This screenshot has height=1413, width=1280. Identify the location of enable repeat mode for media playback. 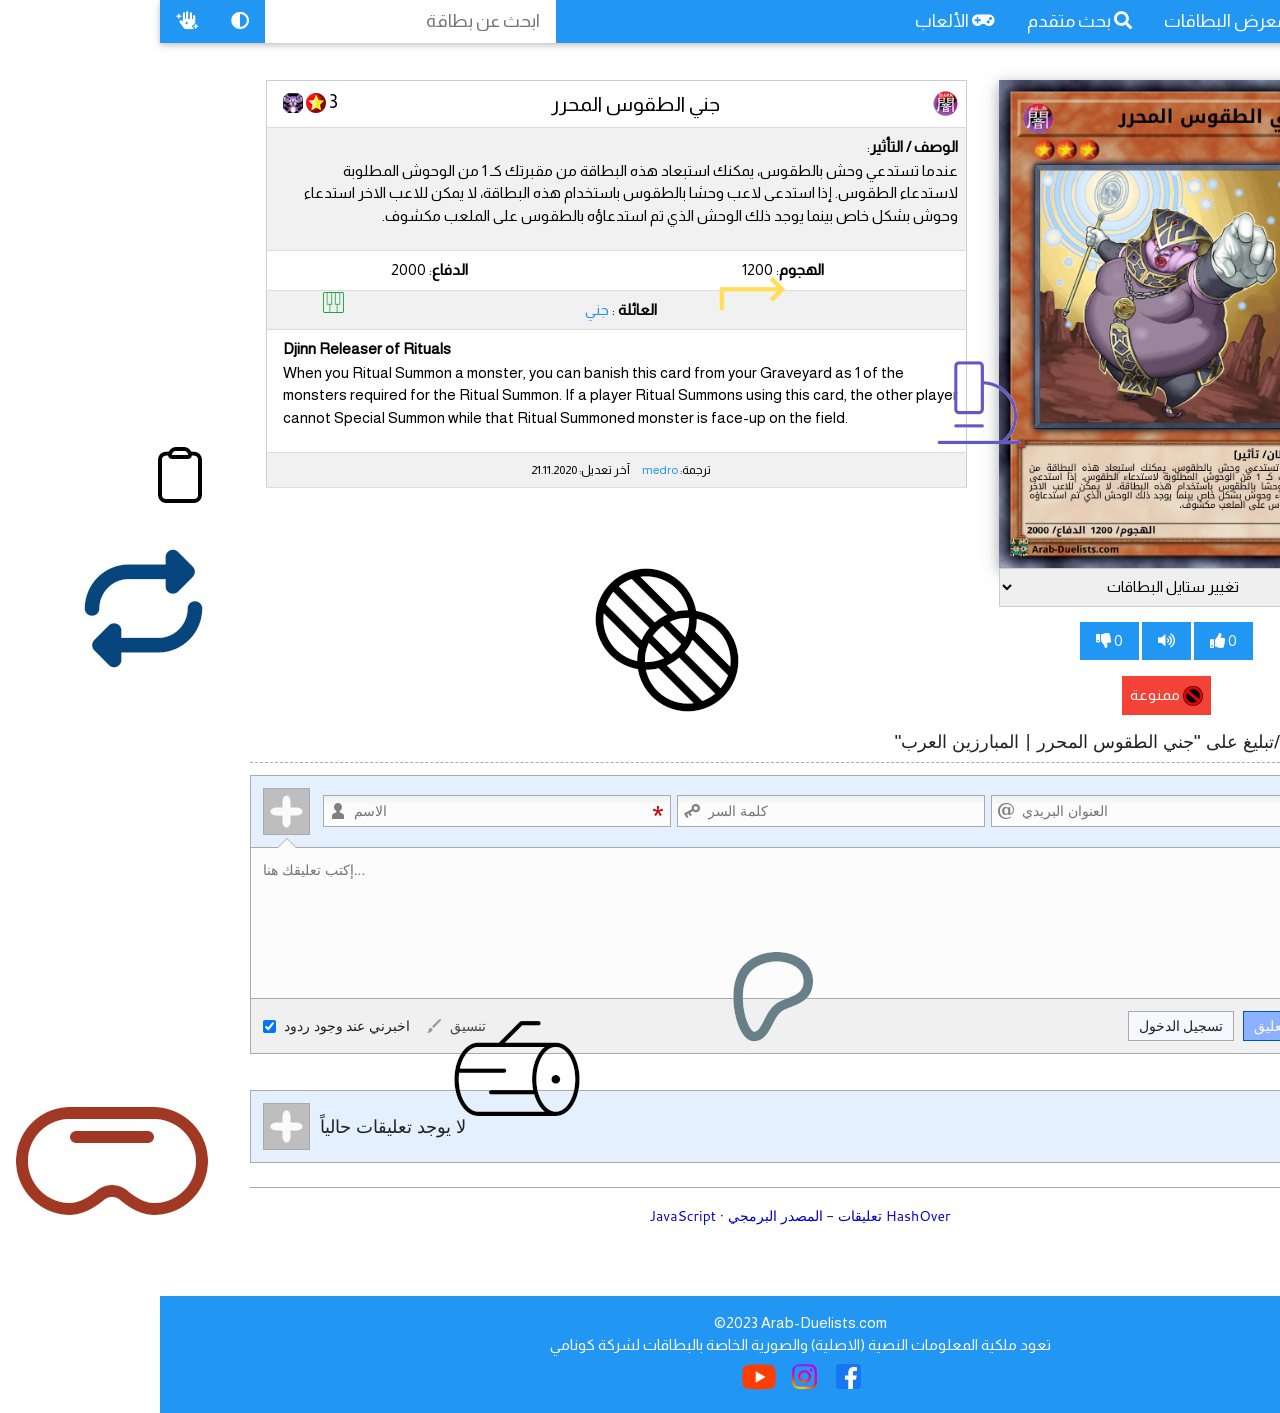
(143, 608).